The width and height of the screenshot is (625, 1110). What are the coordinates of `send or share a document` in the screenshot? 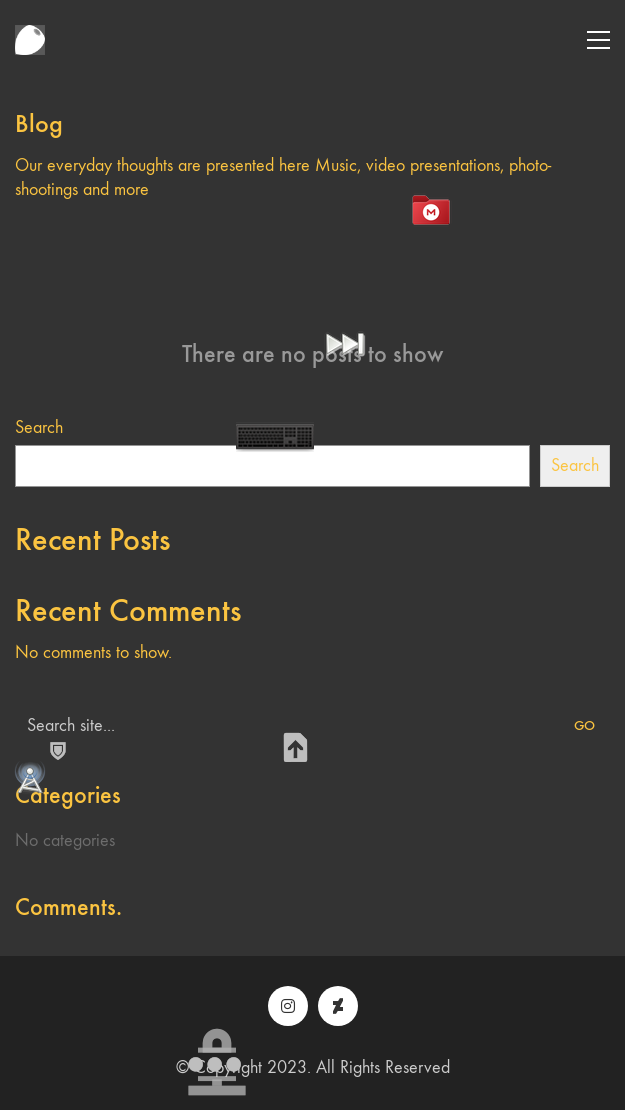 It's located at (295, 746).